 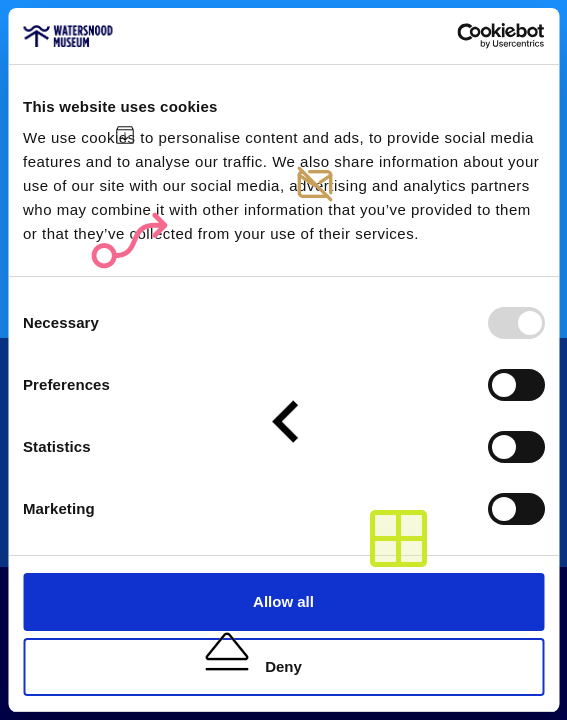 What do you see at coordinates (285, 421) in the screenshot?
I see `go back to the previous screen` at bounding box center [285, 421].